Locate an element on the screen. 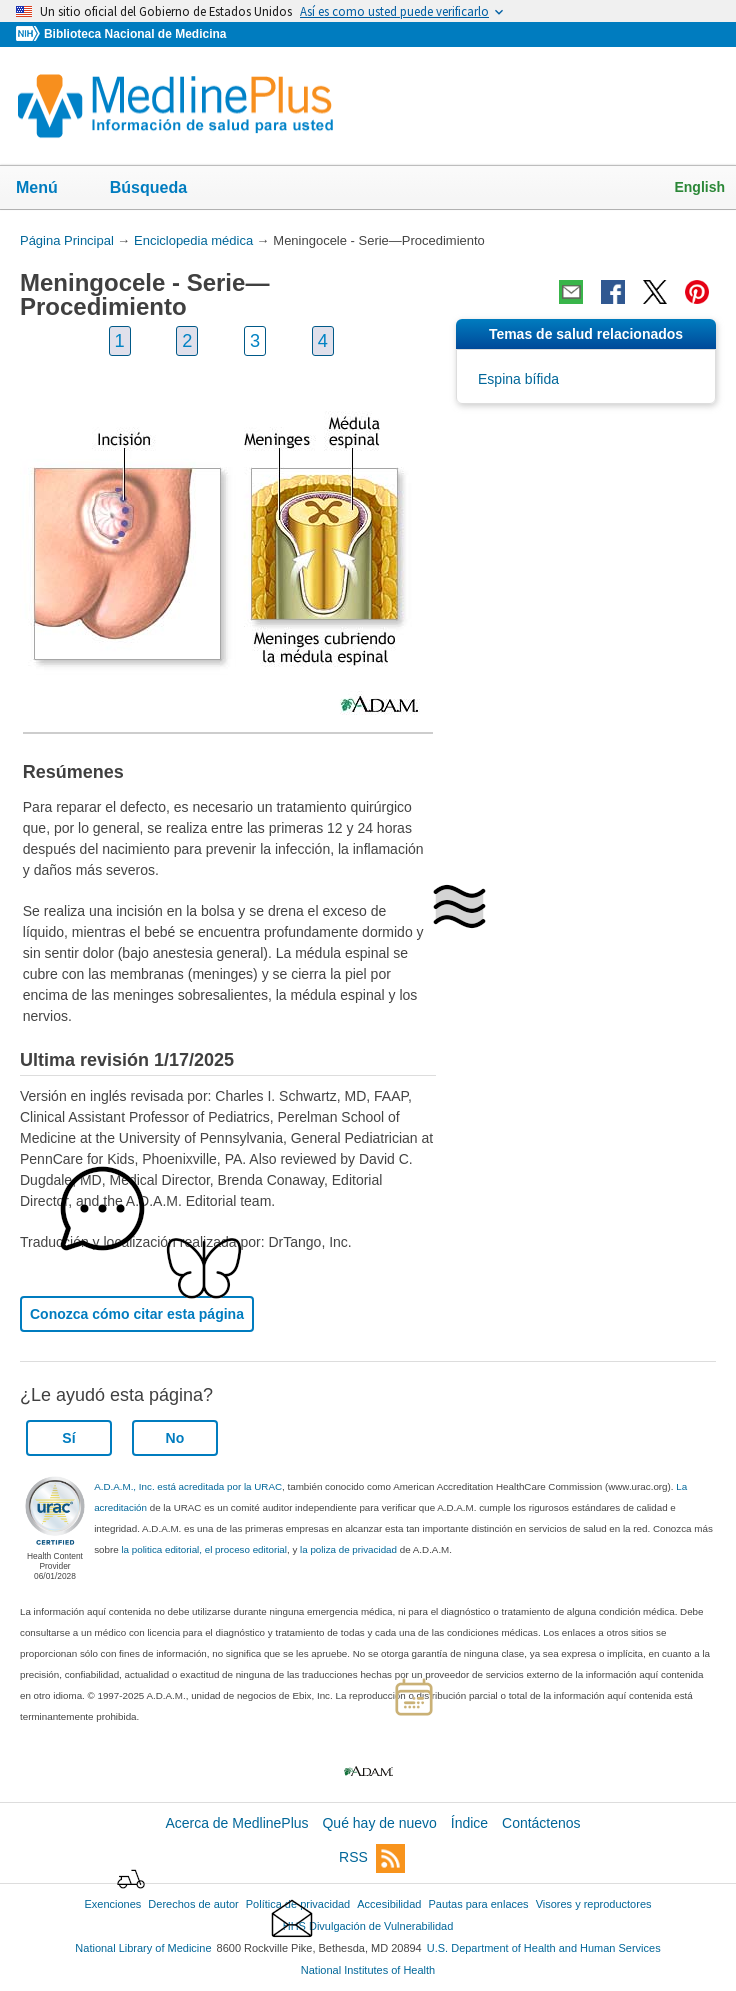 The image size is (736, 1991). view an opened or read email is located at coordinates (292, 1920).